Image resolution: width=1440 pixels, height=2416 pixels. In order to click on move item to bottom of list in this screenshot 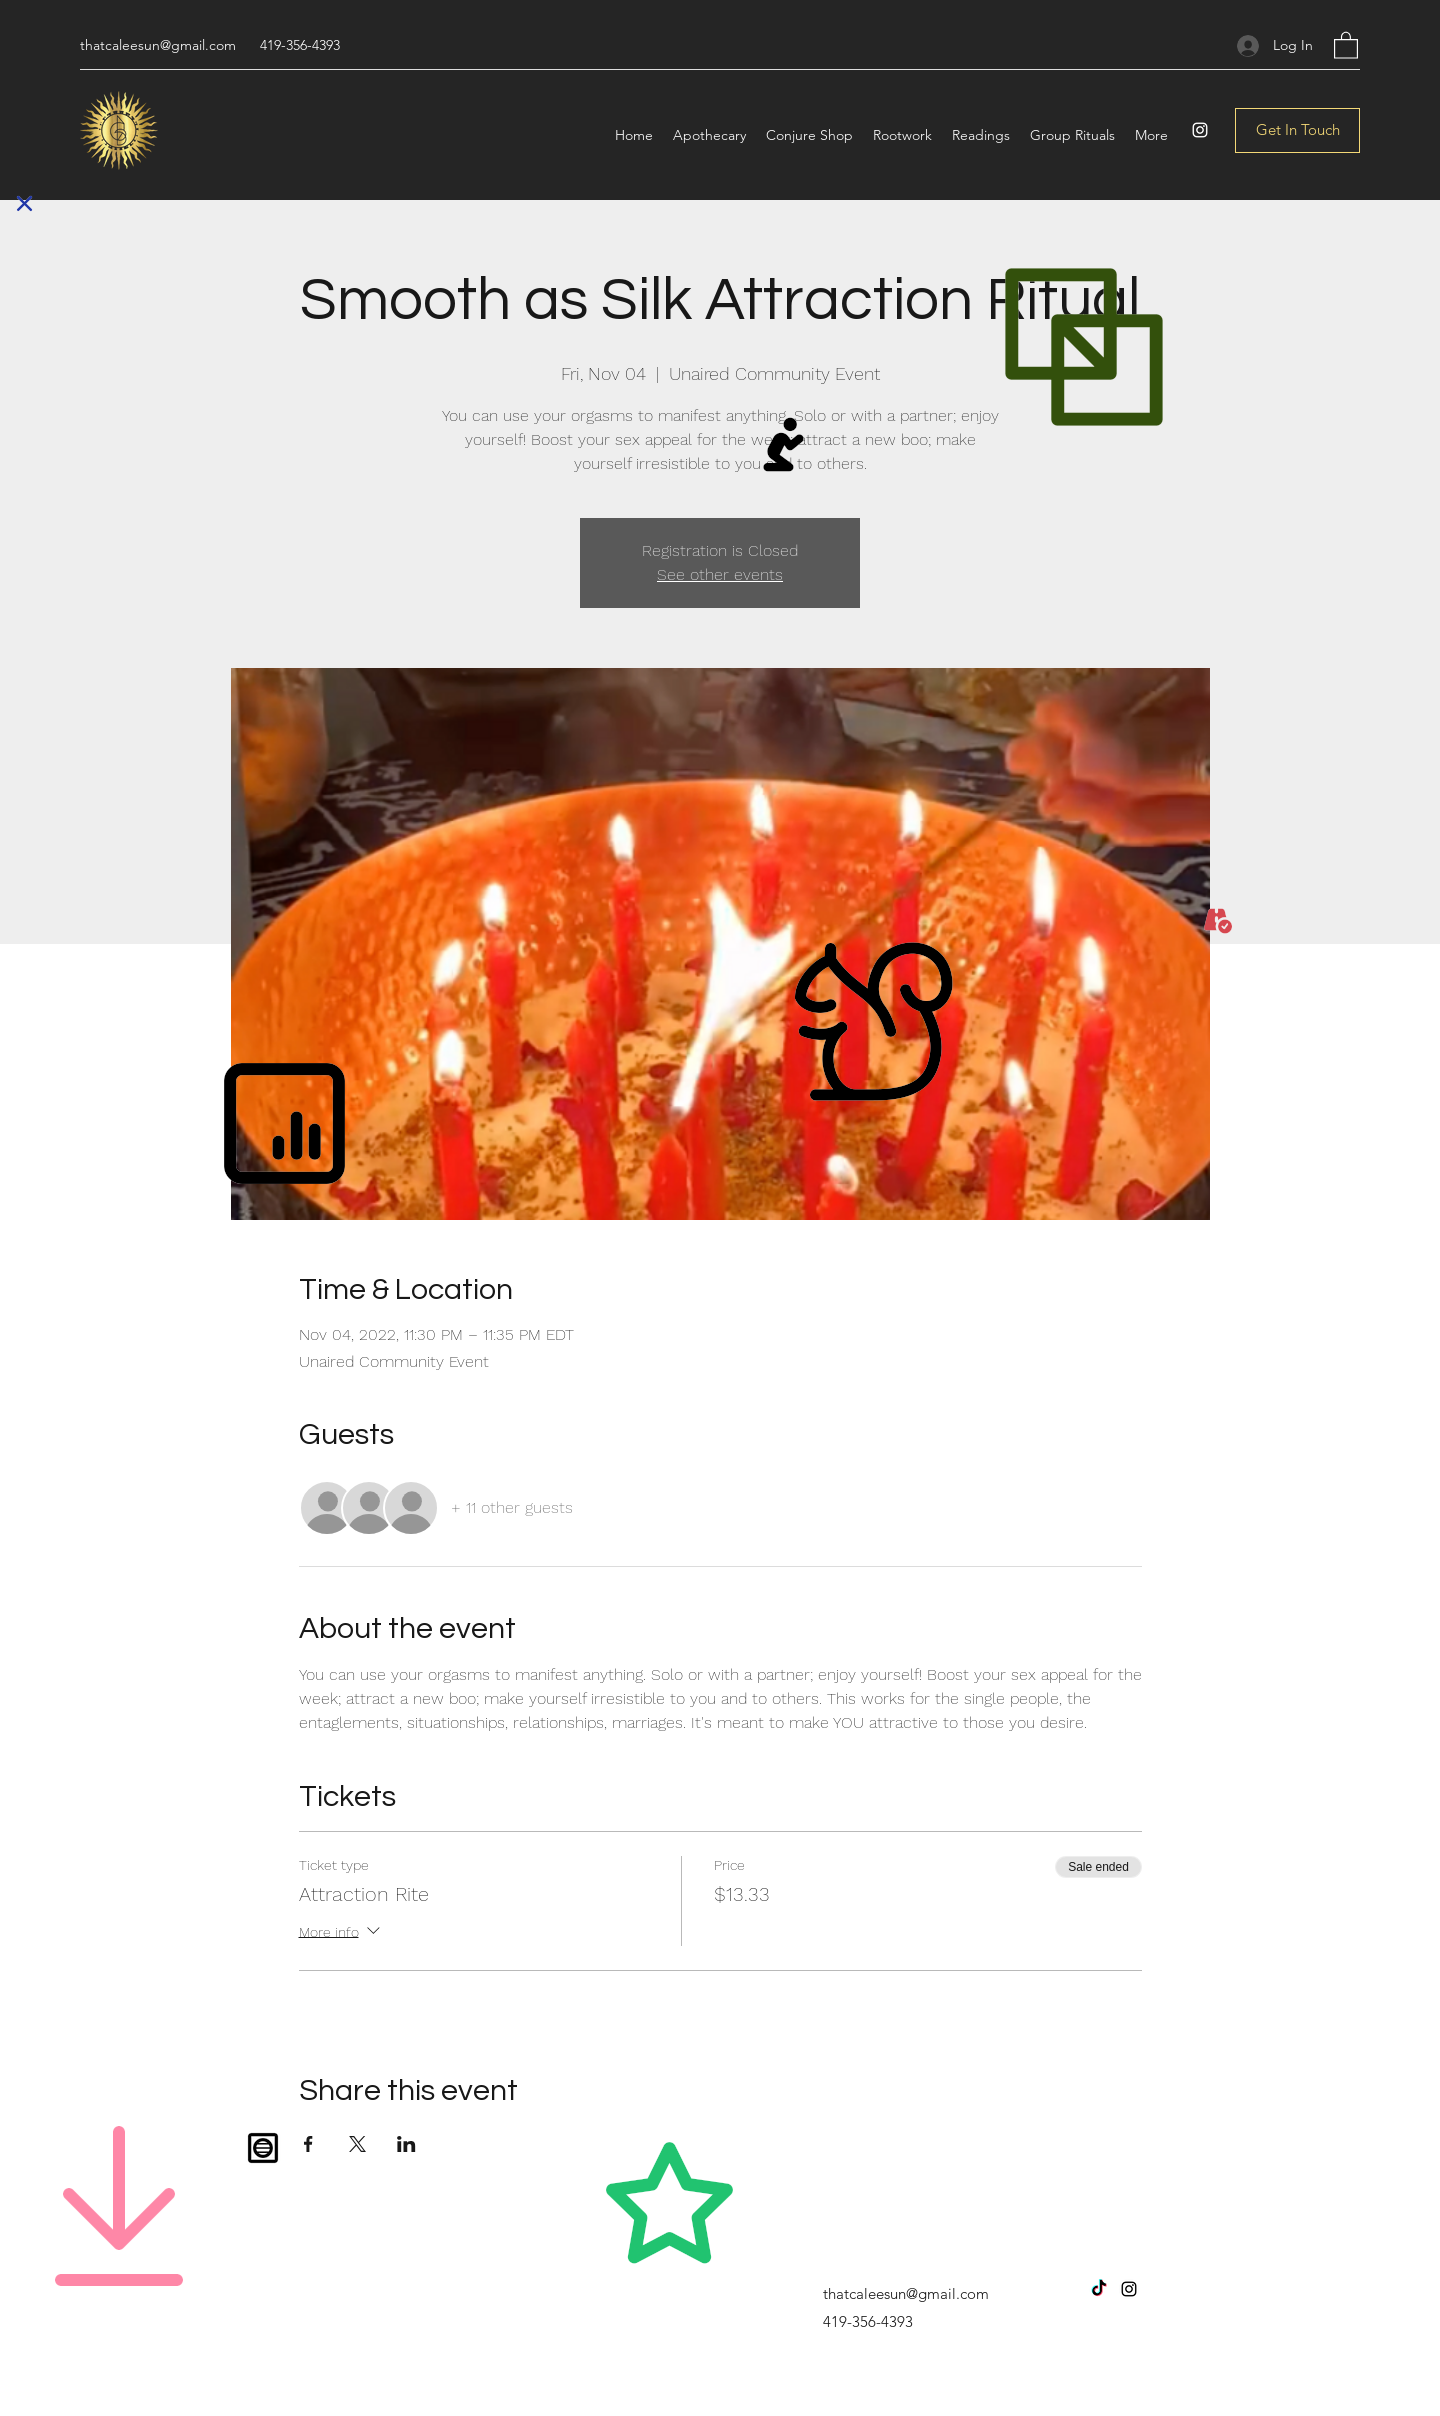, I will do `click(119, 2206)`.